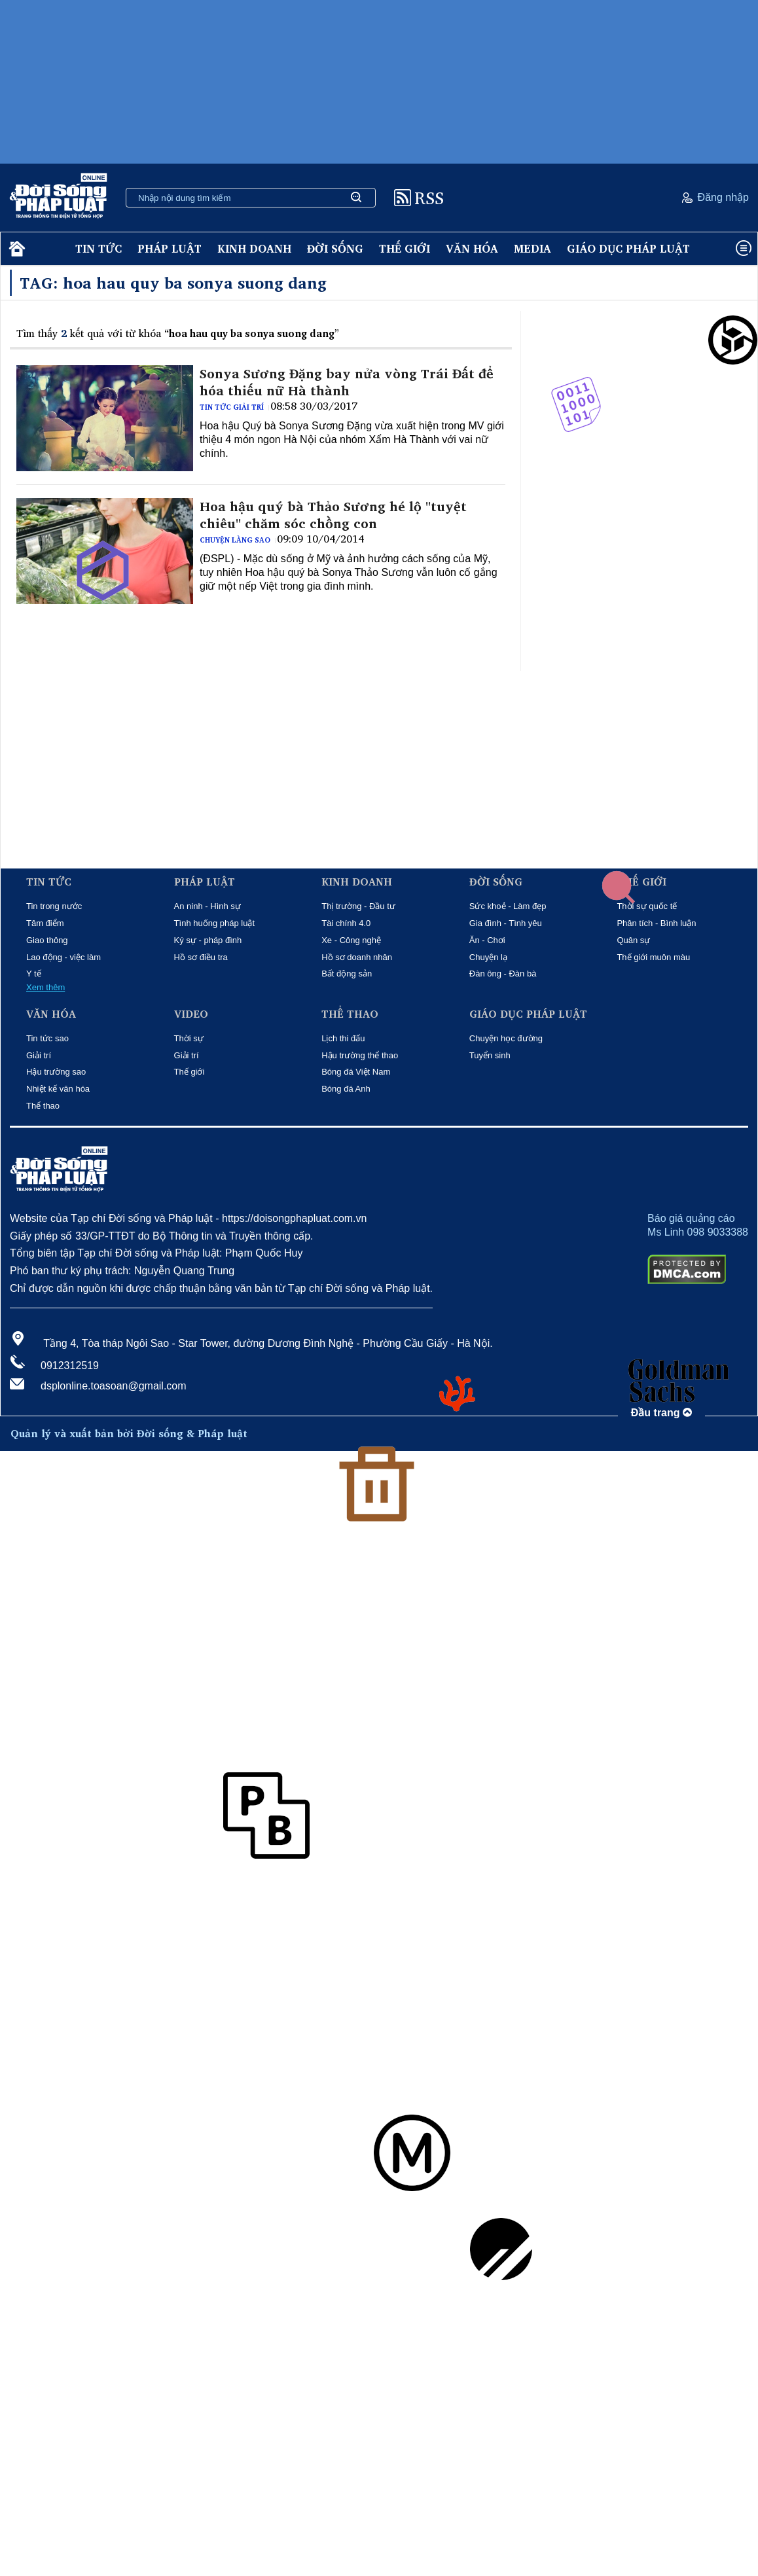 The width and height of the screenshot is (758, 2576). Describe the element at coordinates (266, 1816) in the screenshot. I see `pocketbase logo - open-source backend service` at that location.